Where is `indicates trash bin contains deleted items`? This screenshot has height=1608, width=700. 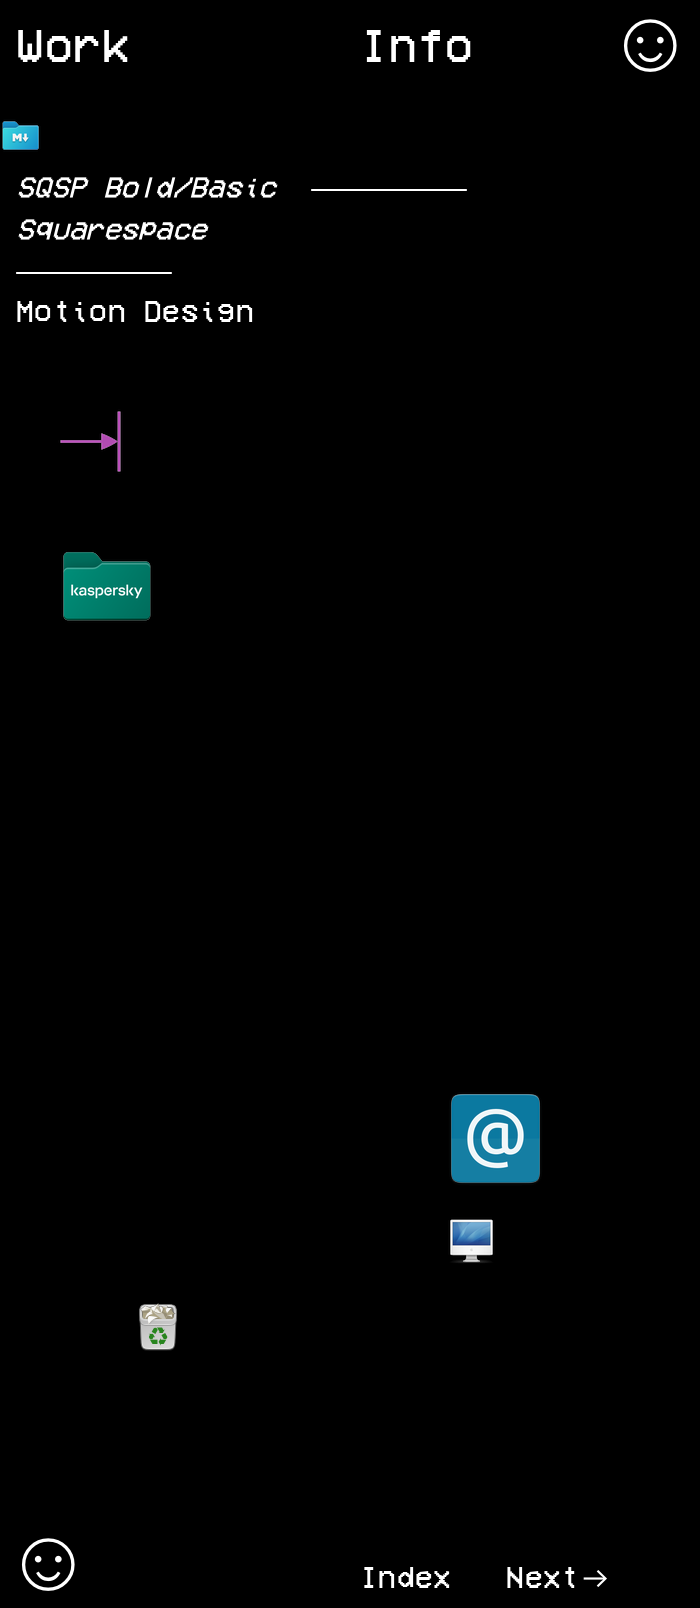 indicates trash bin contains deleted items is located at coordinates (158, 1327).